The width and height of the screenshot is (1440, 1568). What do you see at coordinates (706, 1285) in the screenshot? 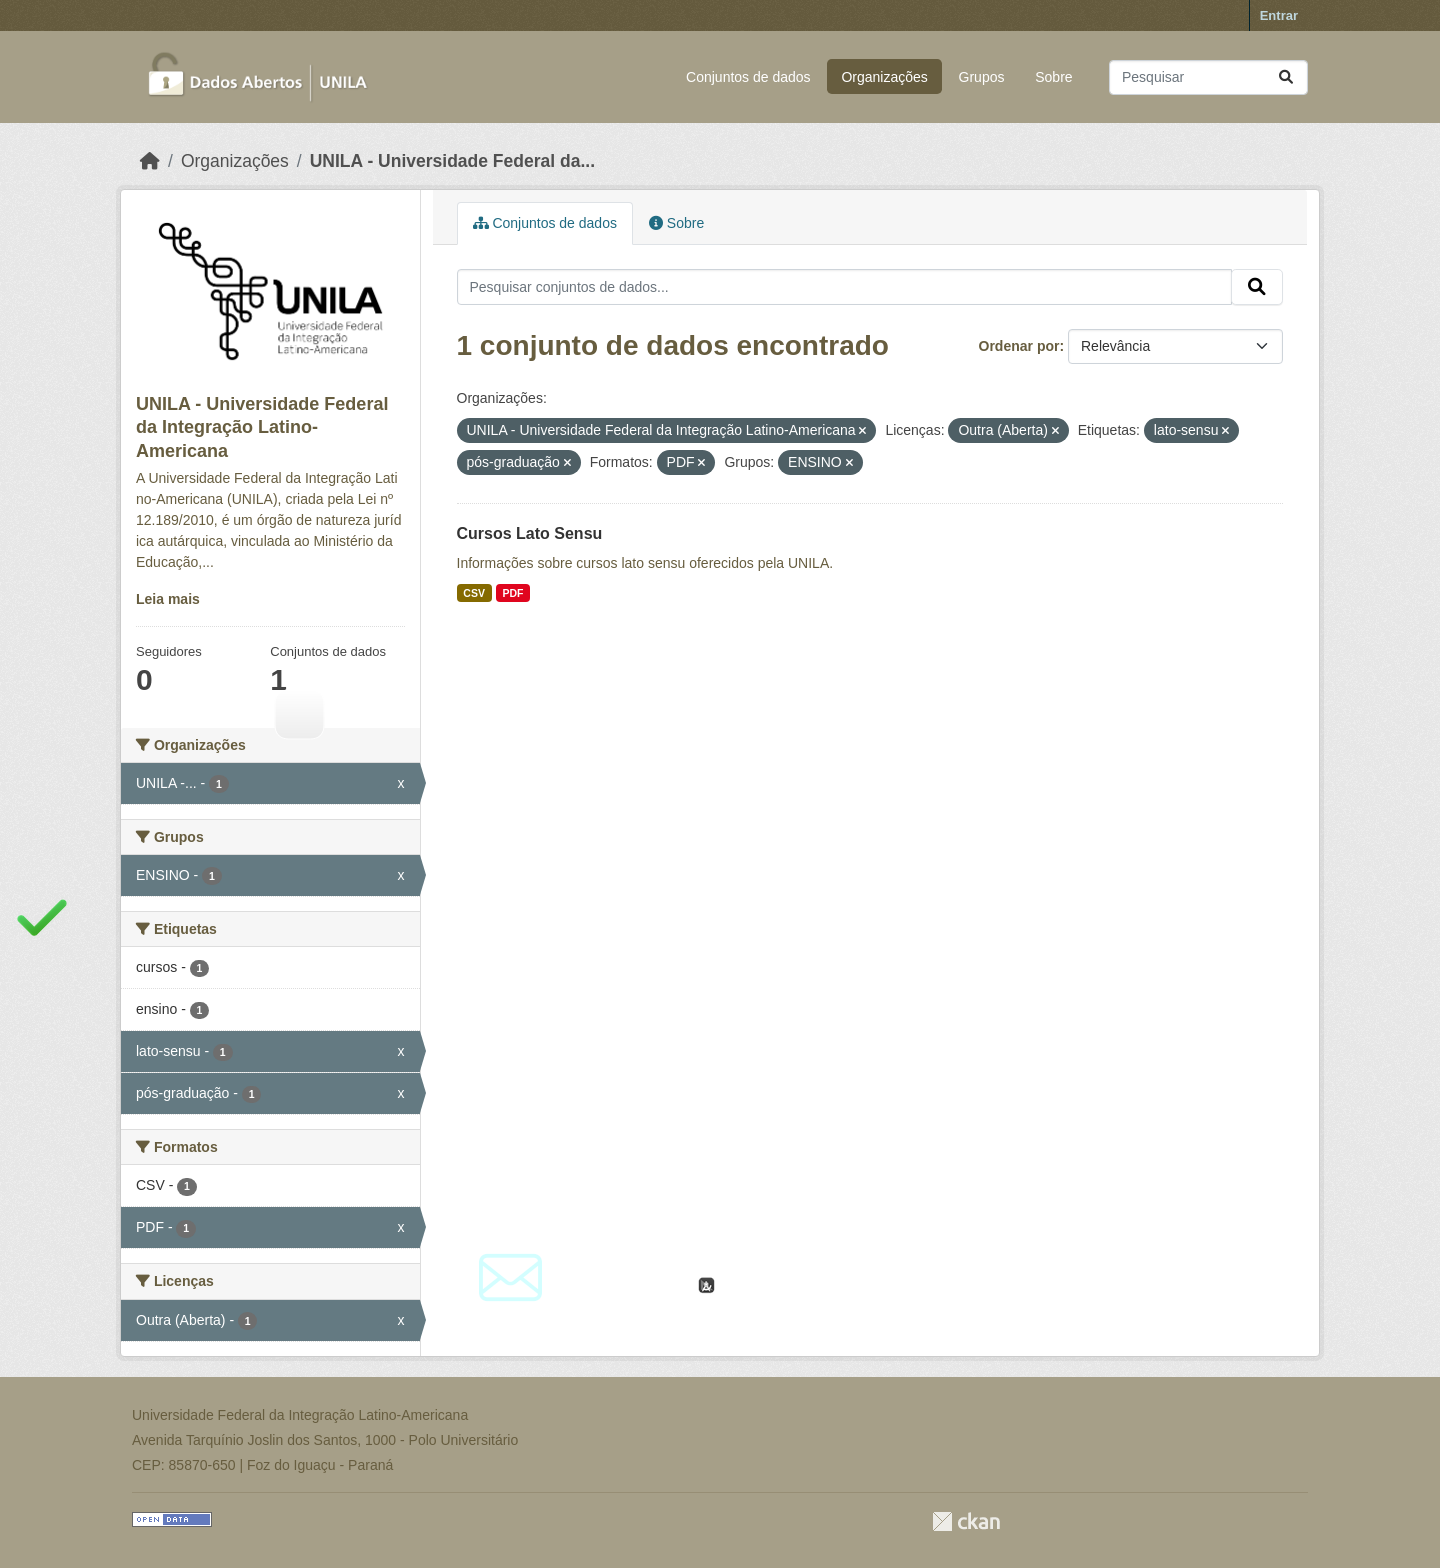
I see `open system accessories or utility applications` at bounding box center [706, 1285].